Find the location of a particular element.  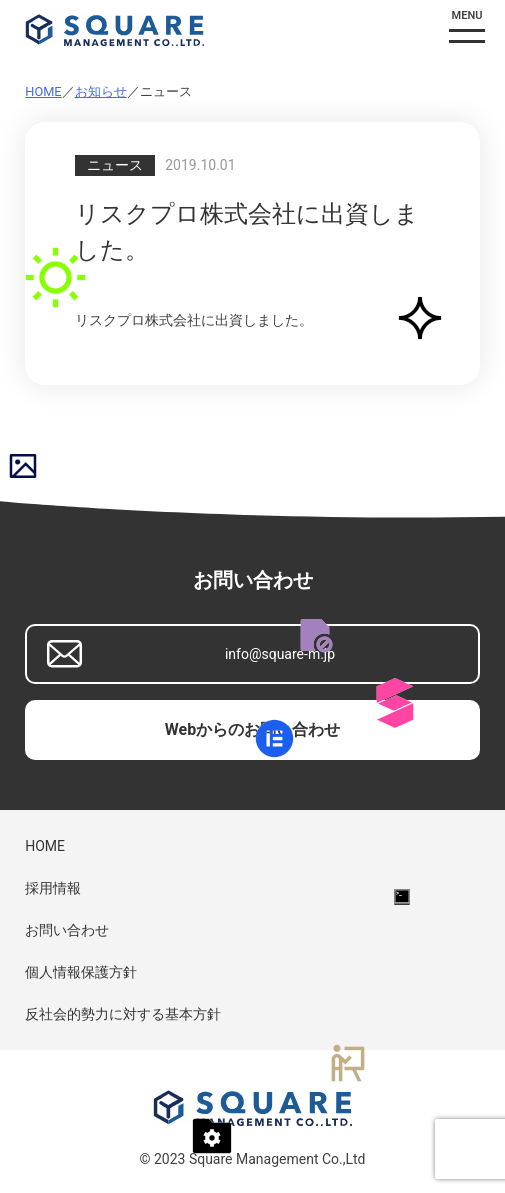

switch to light mode is located at coordinates (55, 277).